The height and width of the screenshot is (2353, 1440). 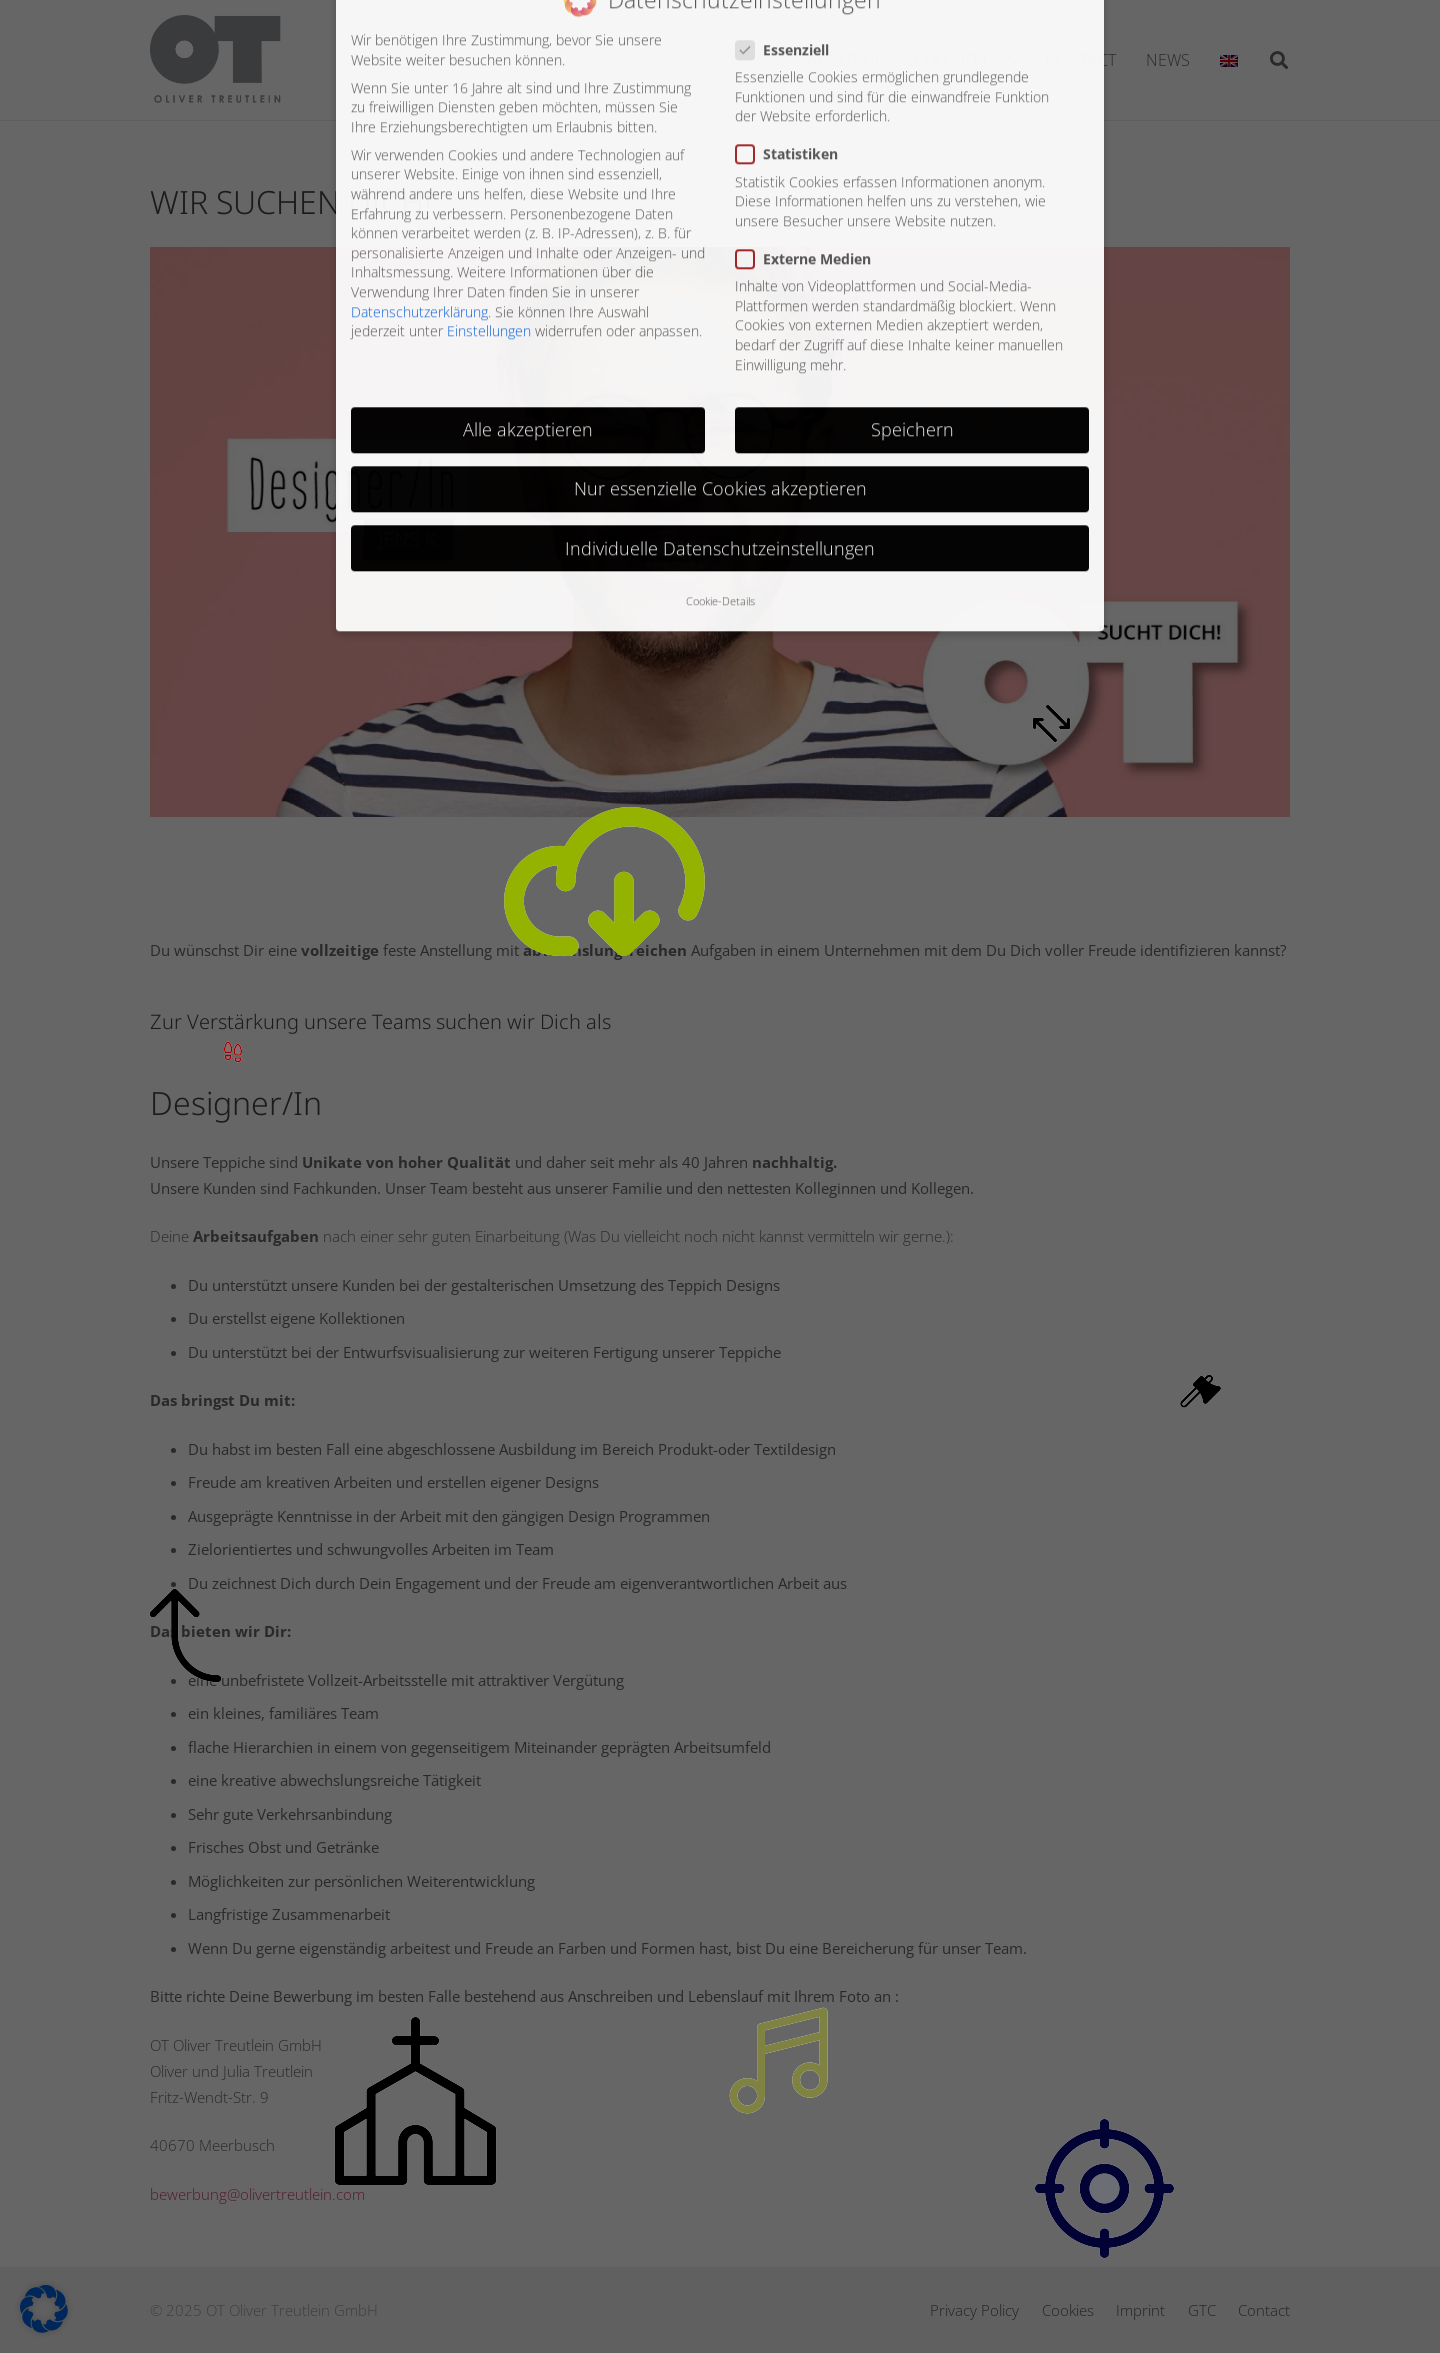 I want to click on resize element diagonally, so click(x=1051, y=723).